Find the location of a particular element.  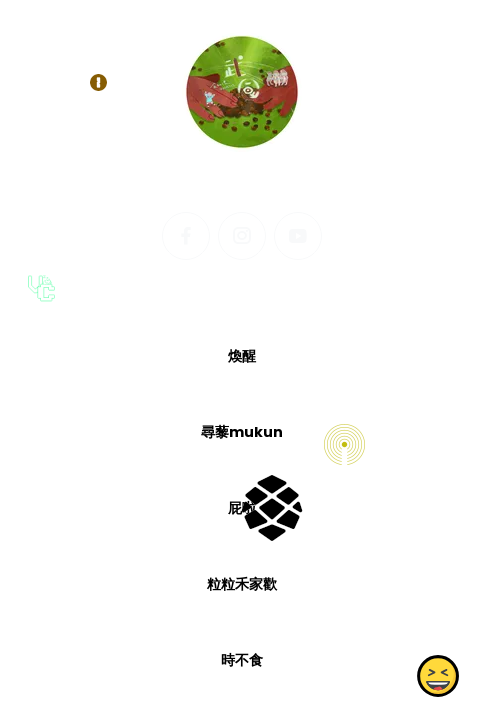

iBeacon bluetooth proximity technology logo is located at coordinates (344, 444).